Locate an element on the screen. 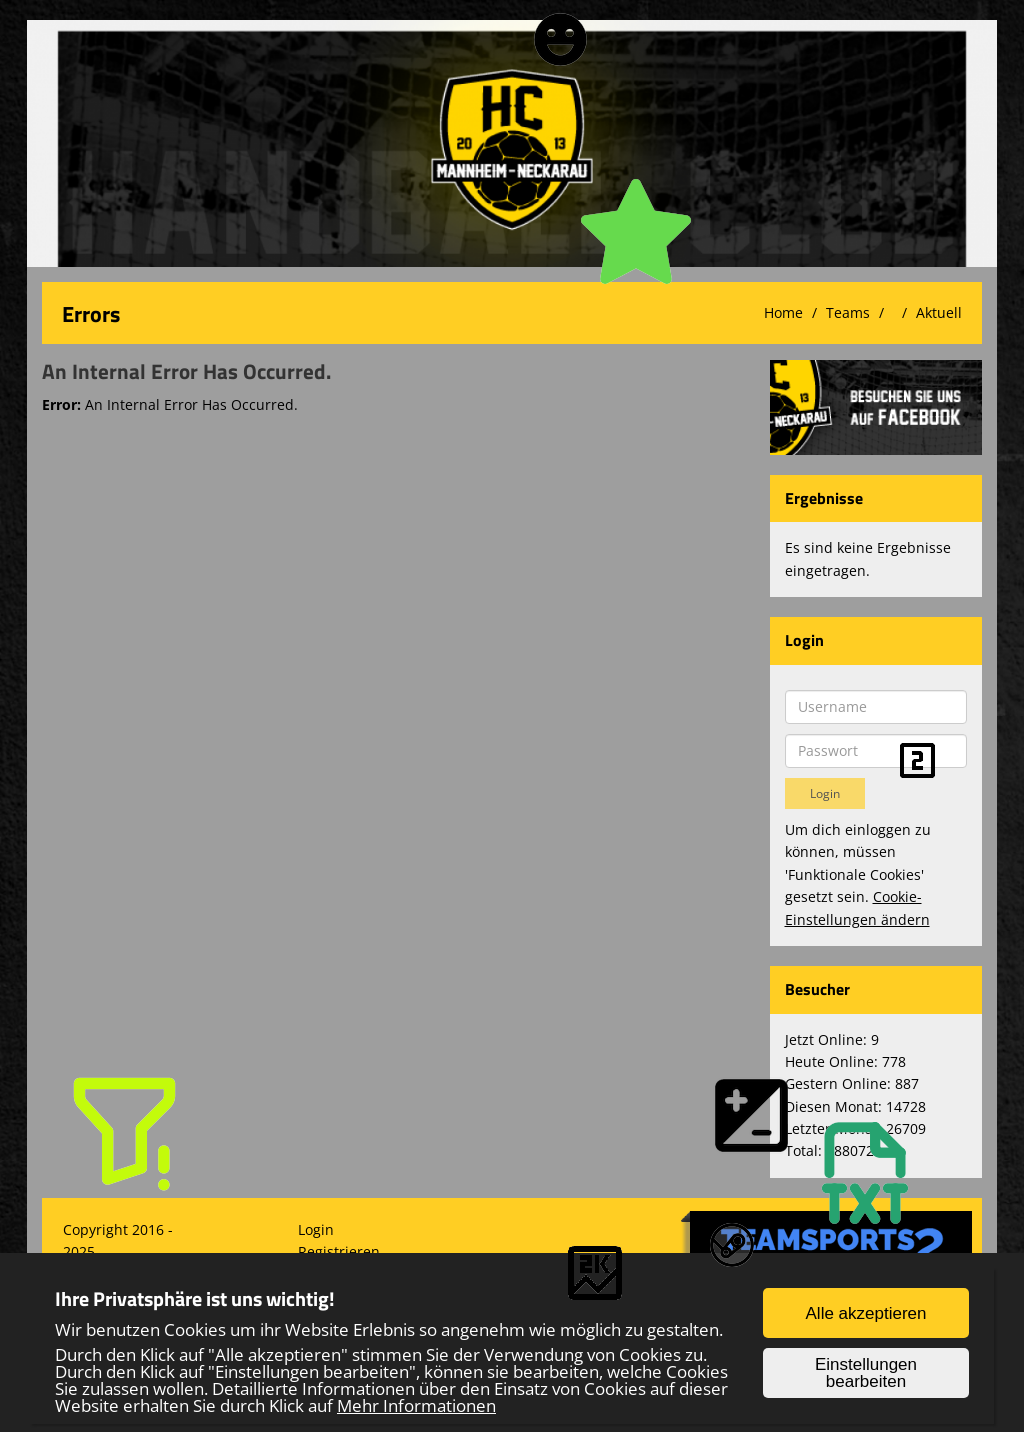 The height and width of the screenshot is (1432, 1024). add to favorites is located at coordinates (636, 234).